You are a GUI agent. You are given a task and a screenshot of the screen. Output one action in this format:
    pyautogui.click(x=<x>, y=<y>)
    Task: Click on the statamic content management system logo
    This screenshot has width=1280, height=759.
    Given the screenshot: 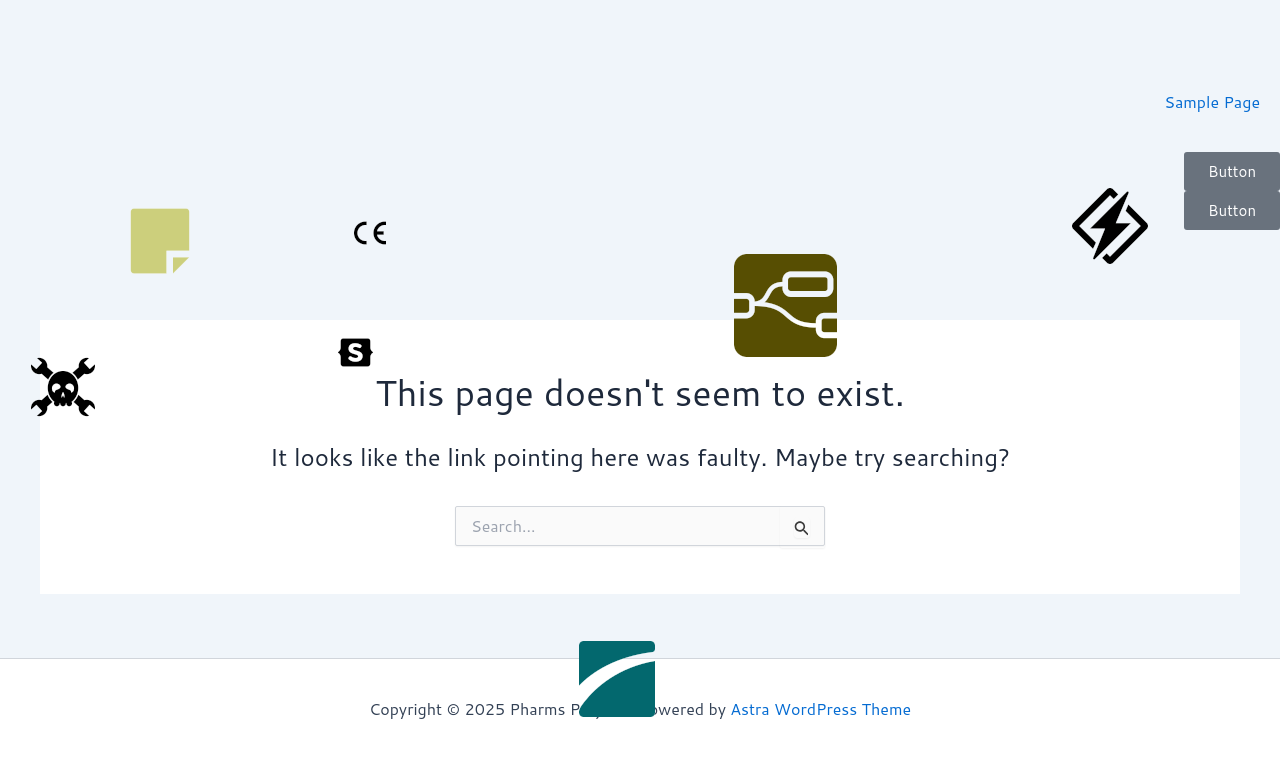 What is the action you would take?
    pyautogui.click(x=355, y=352)
    